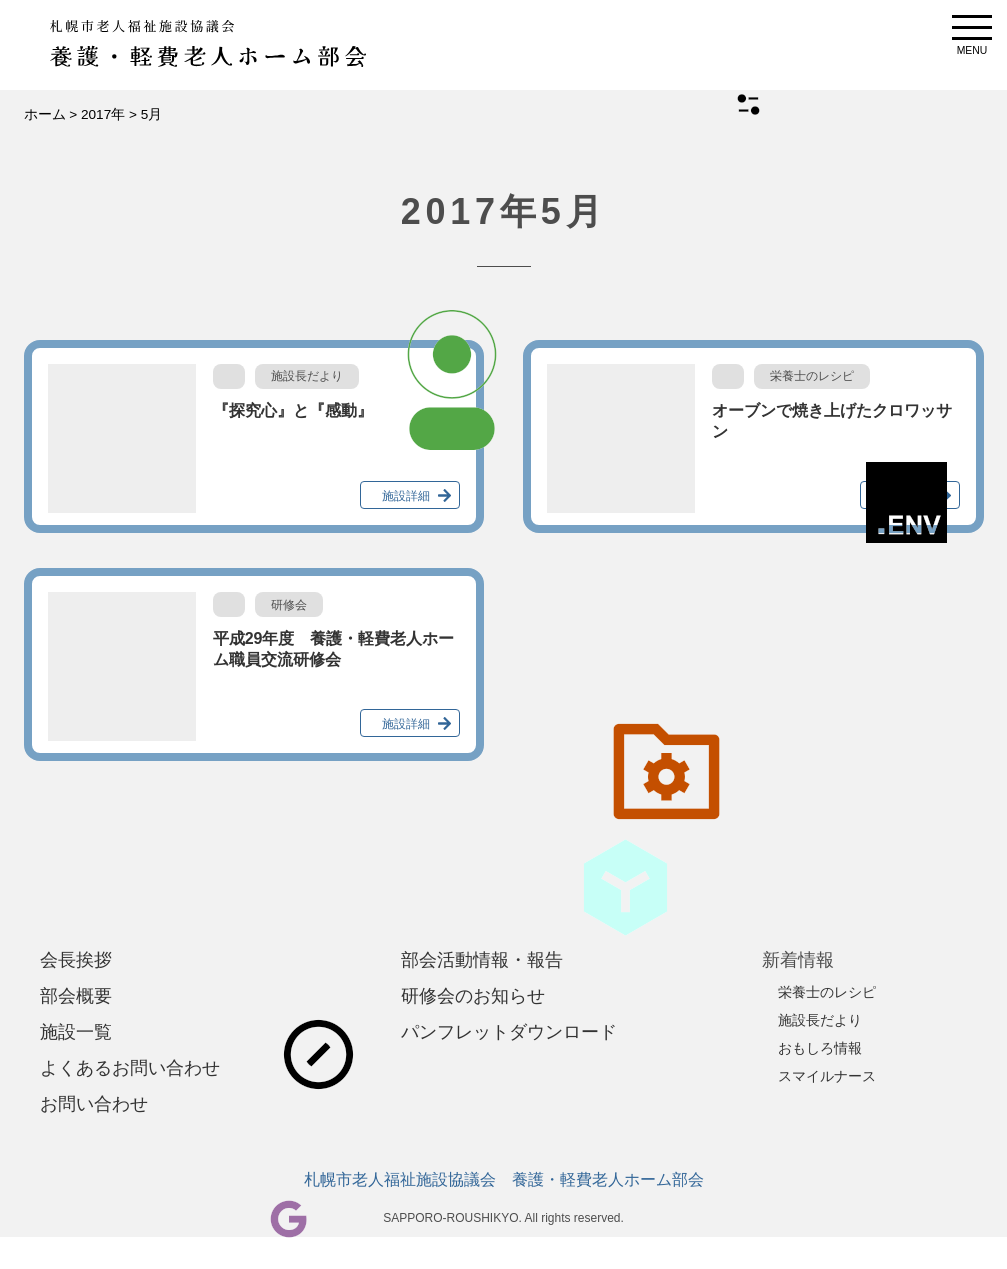 The image size is (1007, 1269). I want to click on dotenv environment configuration tool logo, so click(906, 502).